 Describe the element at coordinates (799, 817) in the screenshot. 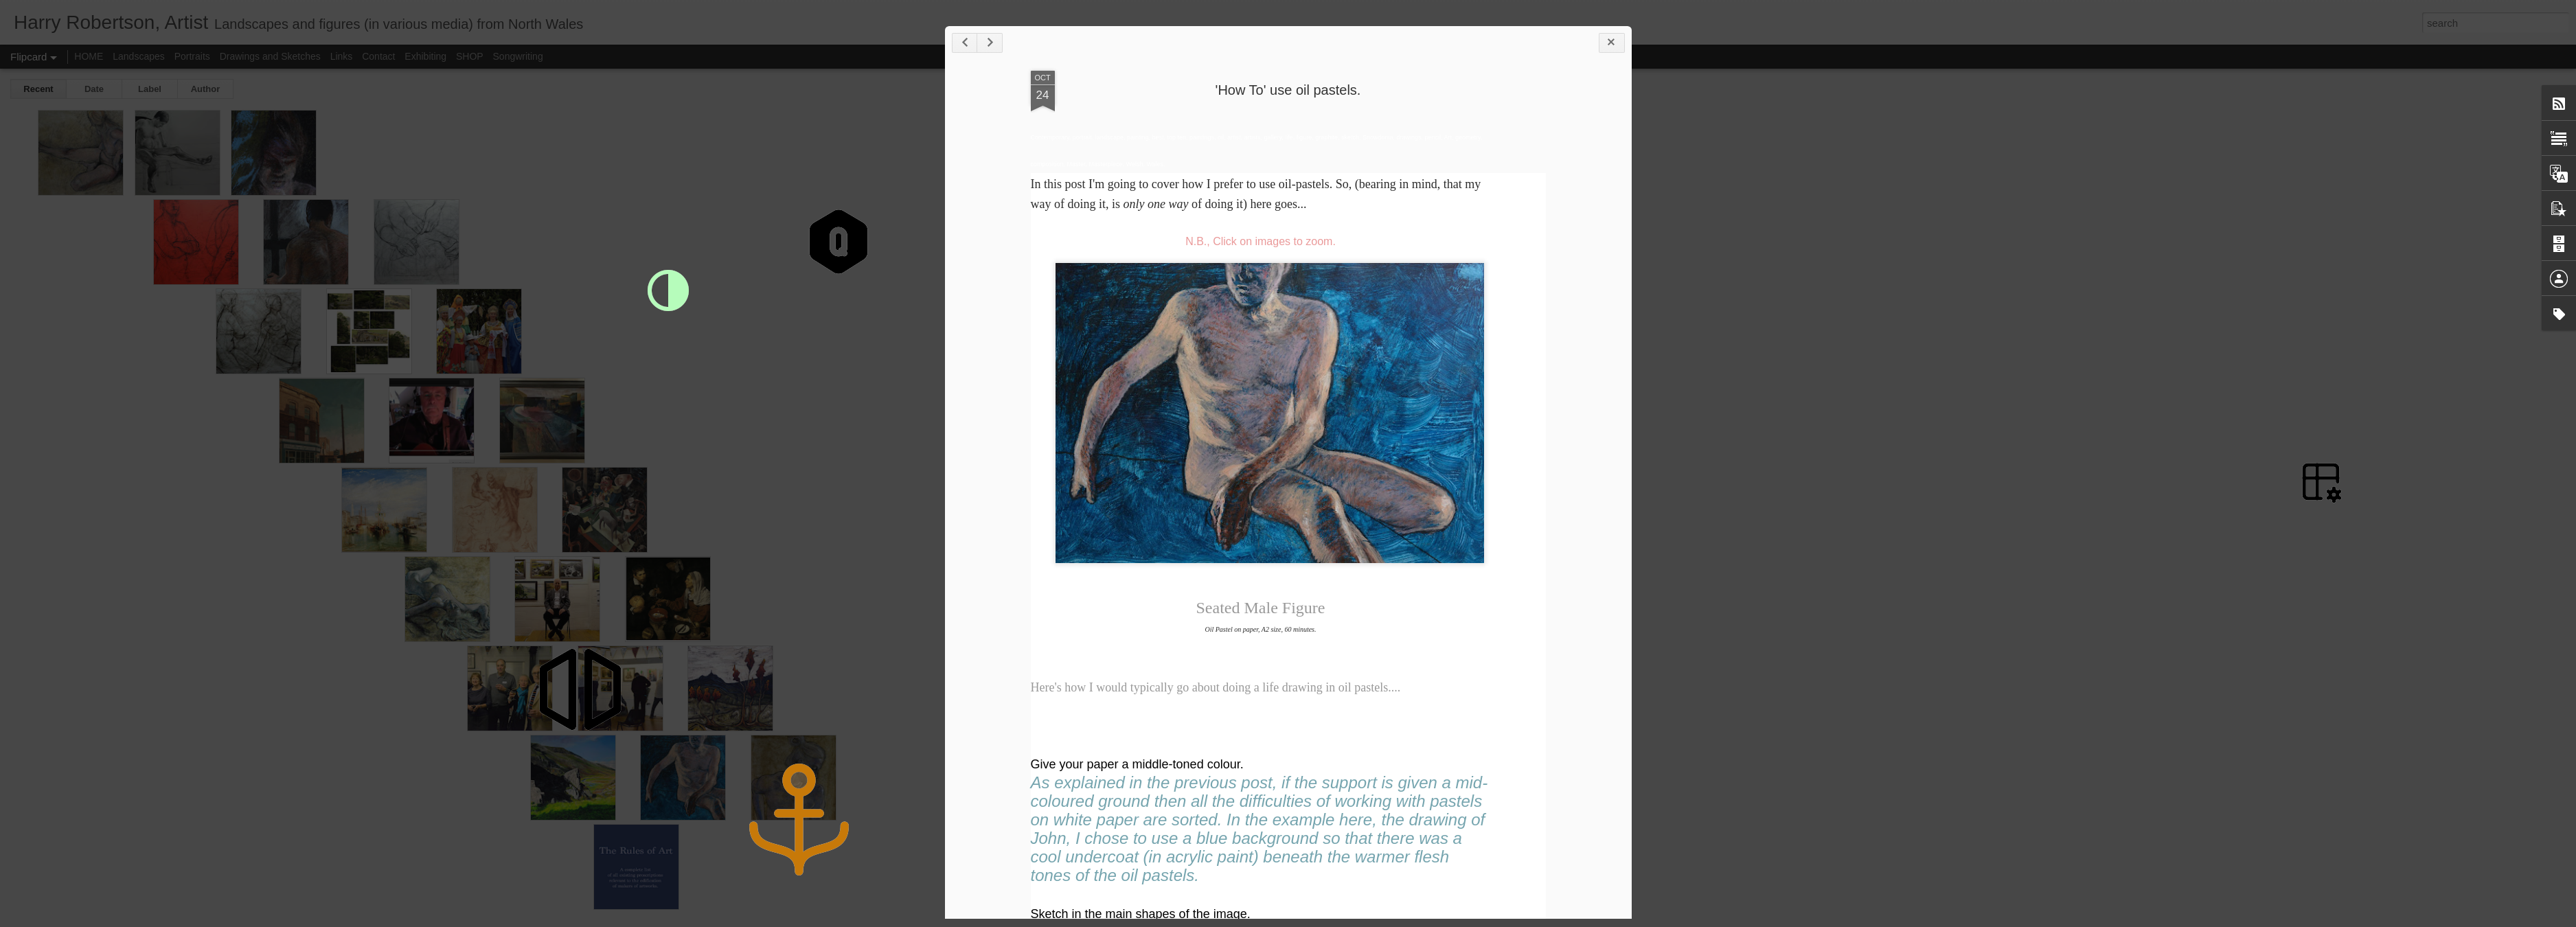

I see `anchor a floating element or panel in place` at that location.